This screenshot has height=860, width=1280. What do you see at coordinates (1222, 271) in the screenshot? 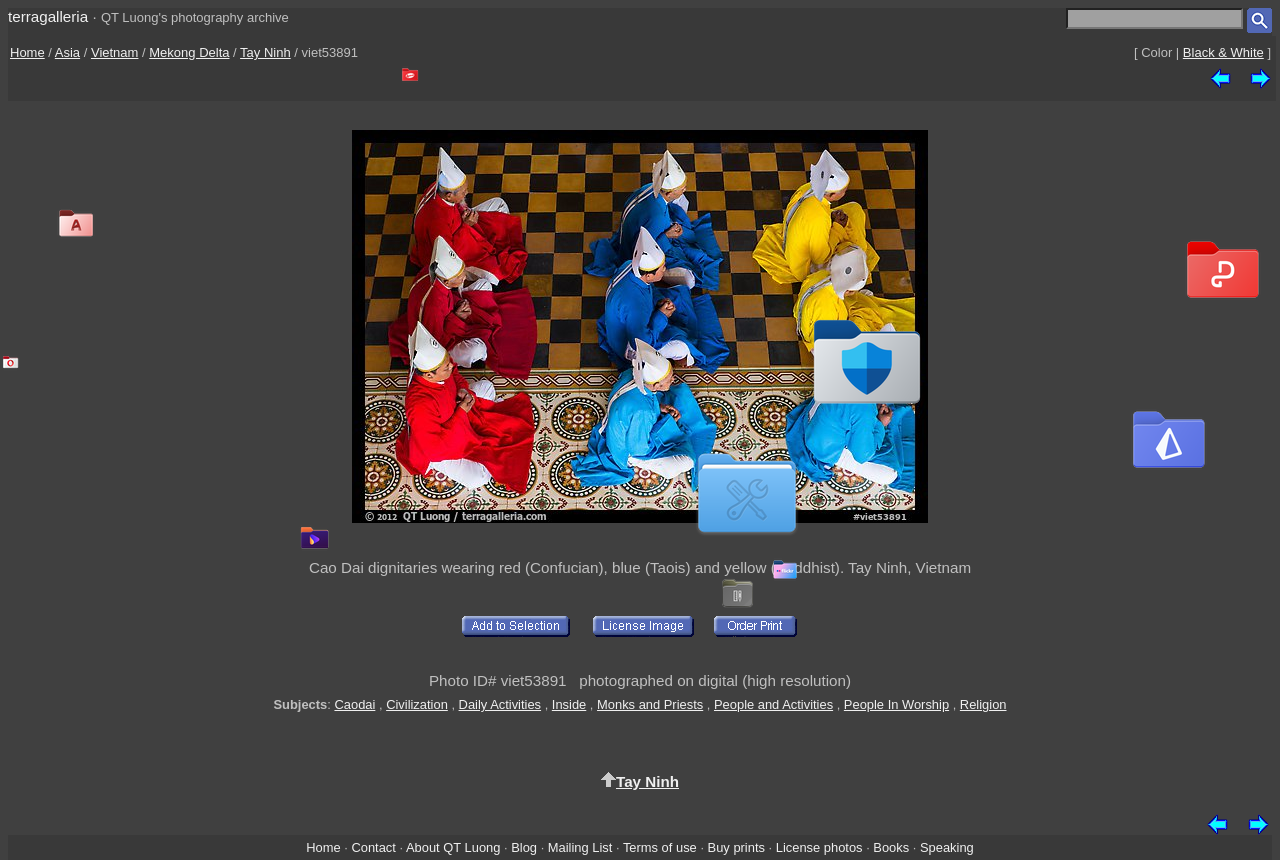
I see `open folder containing WPS PDF documents` at bounding box center [1222, 271].